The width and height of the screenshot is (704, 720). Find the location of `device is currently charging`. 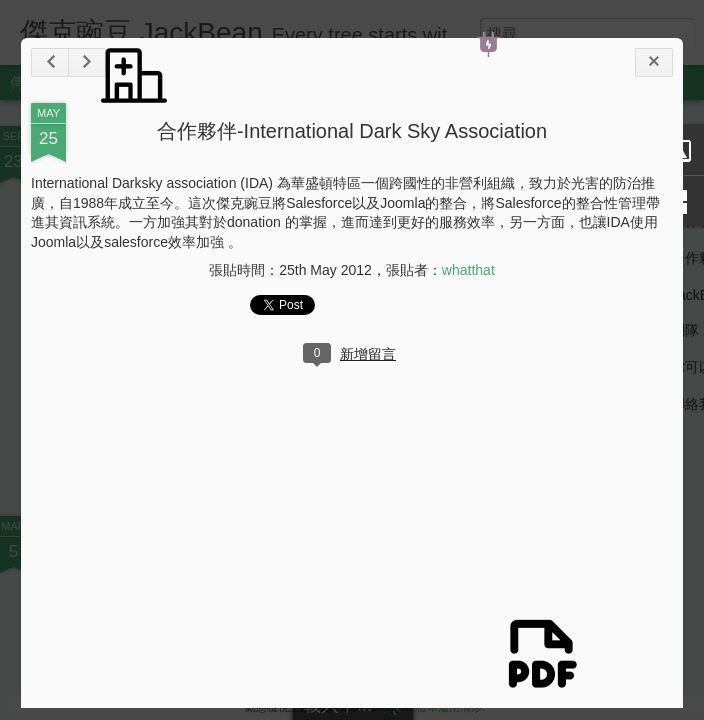

device is currently charging is located at coordinates (488, 44).